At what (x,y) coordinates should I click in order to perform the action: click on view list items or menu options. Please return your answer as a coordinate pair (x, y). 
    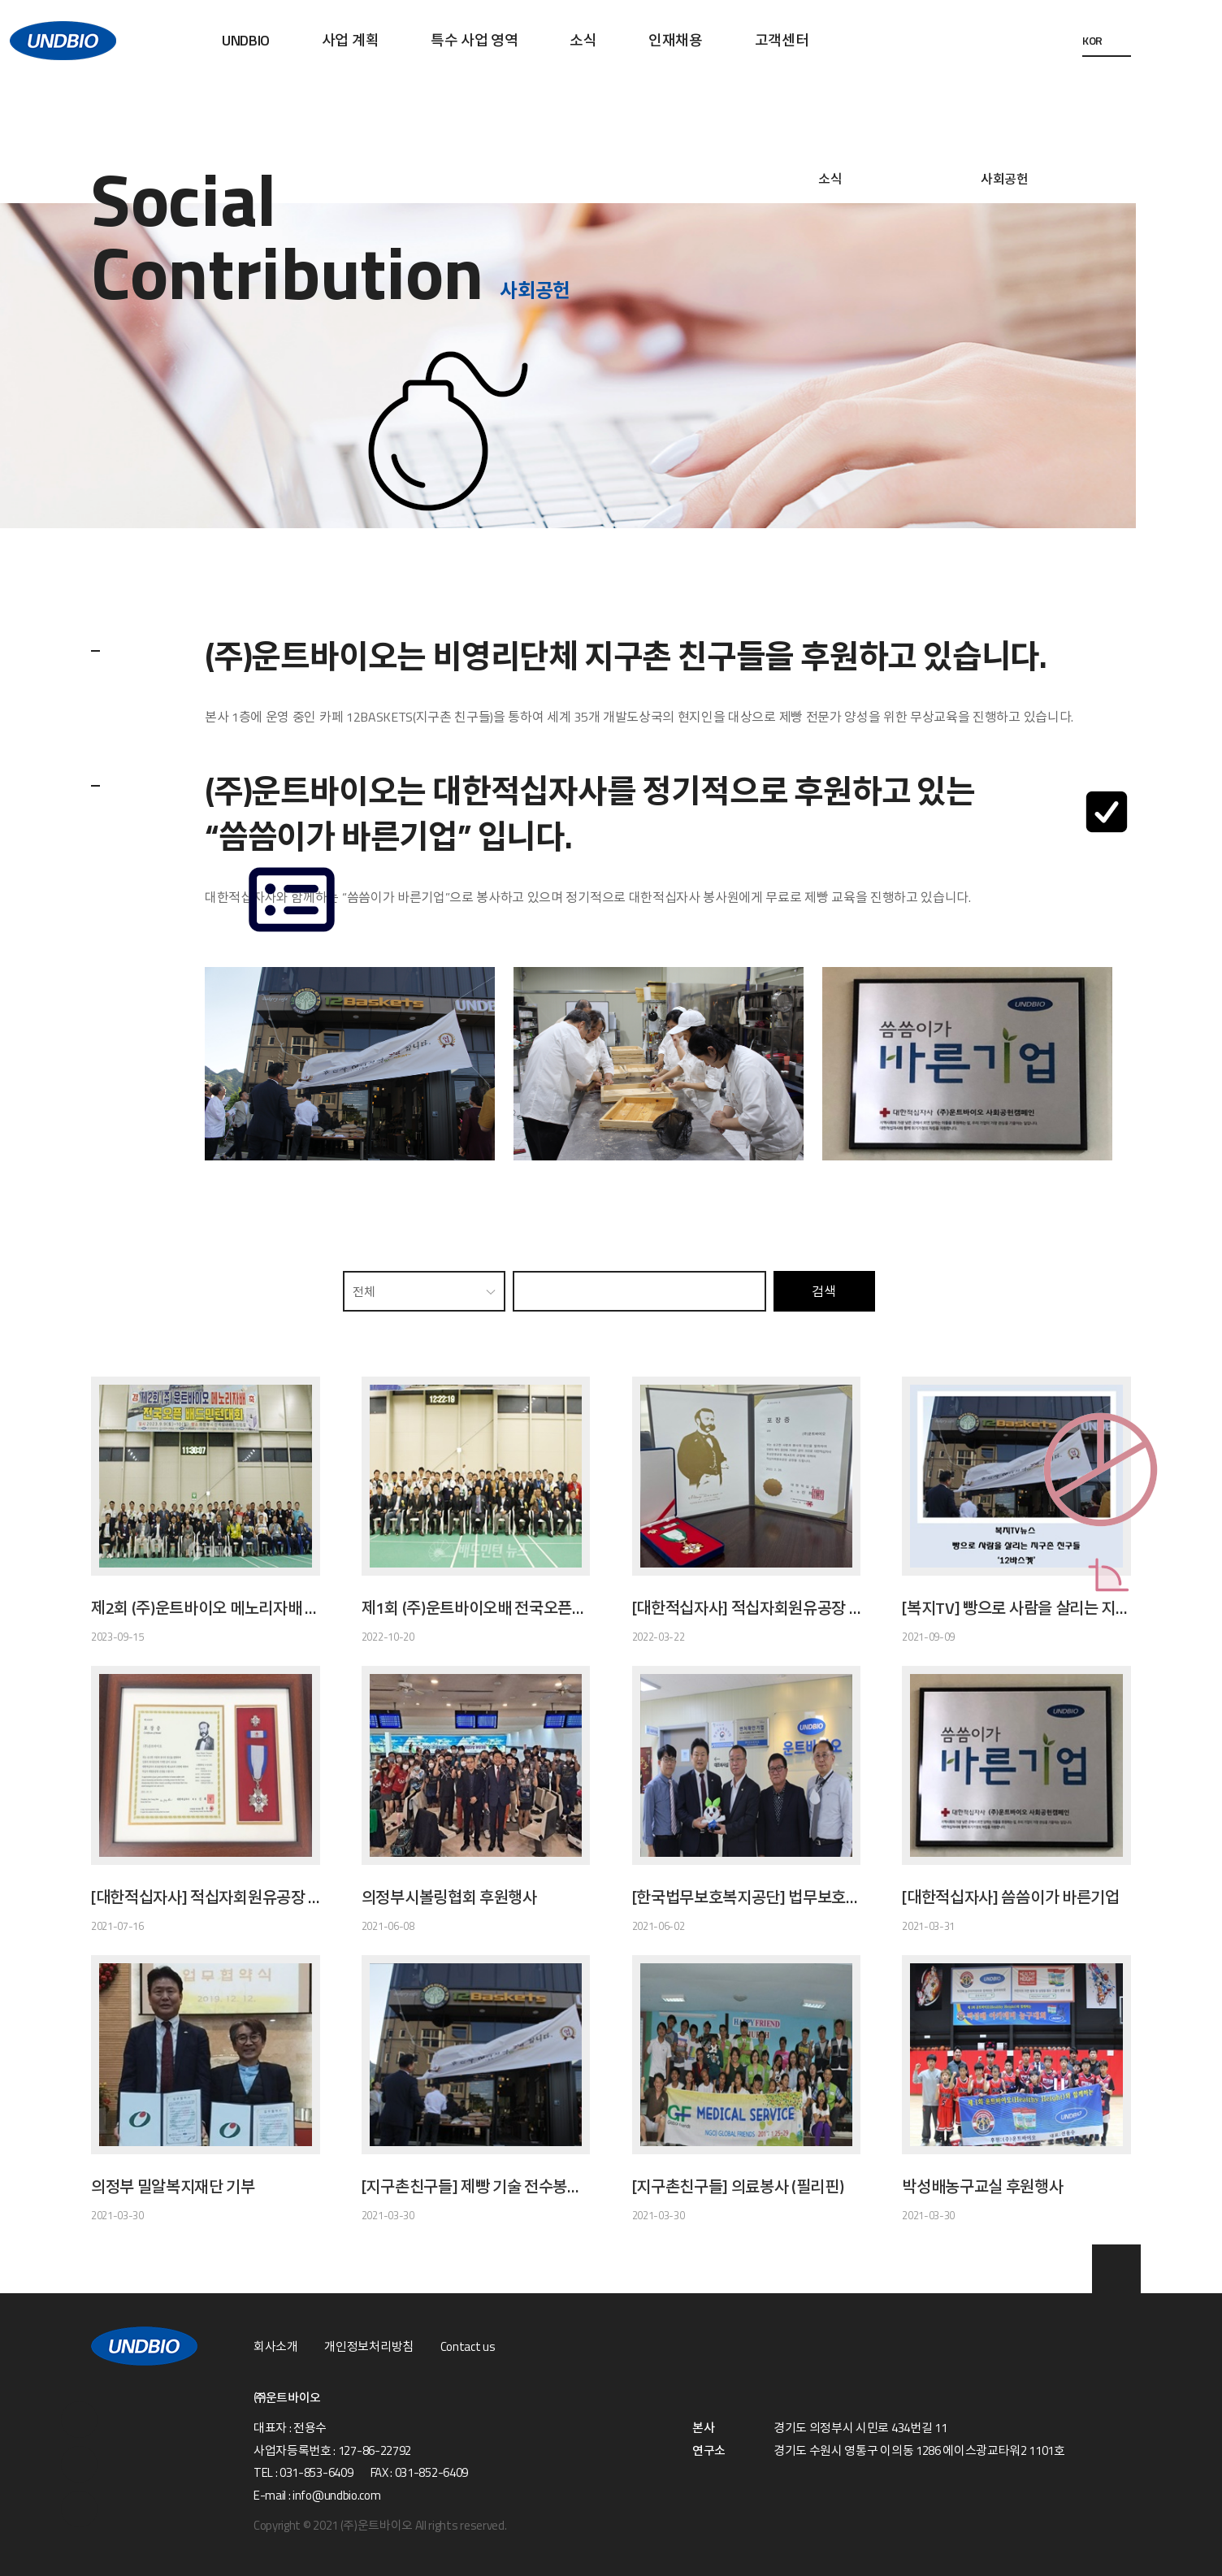
    Looking at the image, I should click on (292, 900).